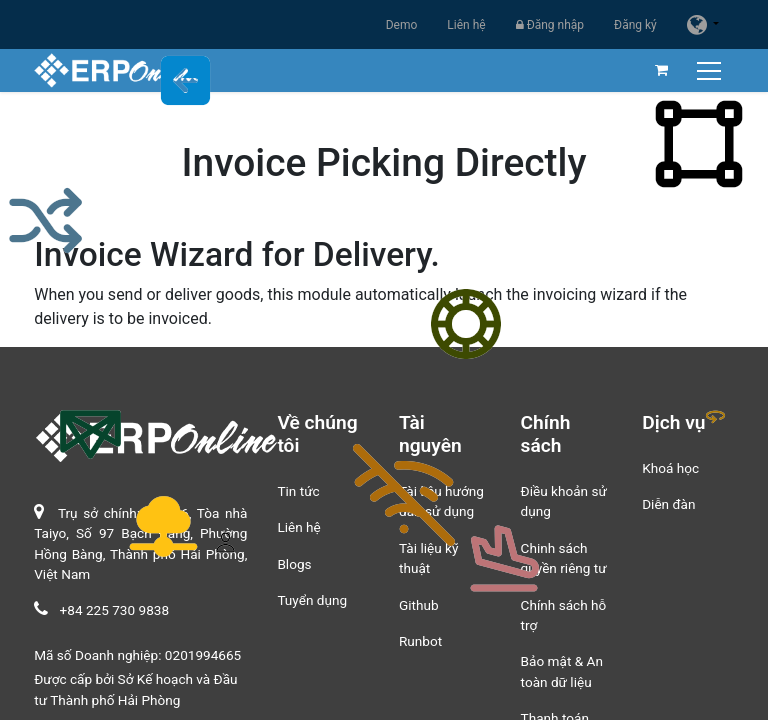 The width and height of the screenshot is (768, 720). I want to click on indicates wifi is disabled or unavailable, so click(404, 495).